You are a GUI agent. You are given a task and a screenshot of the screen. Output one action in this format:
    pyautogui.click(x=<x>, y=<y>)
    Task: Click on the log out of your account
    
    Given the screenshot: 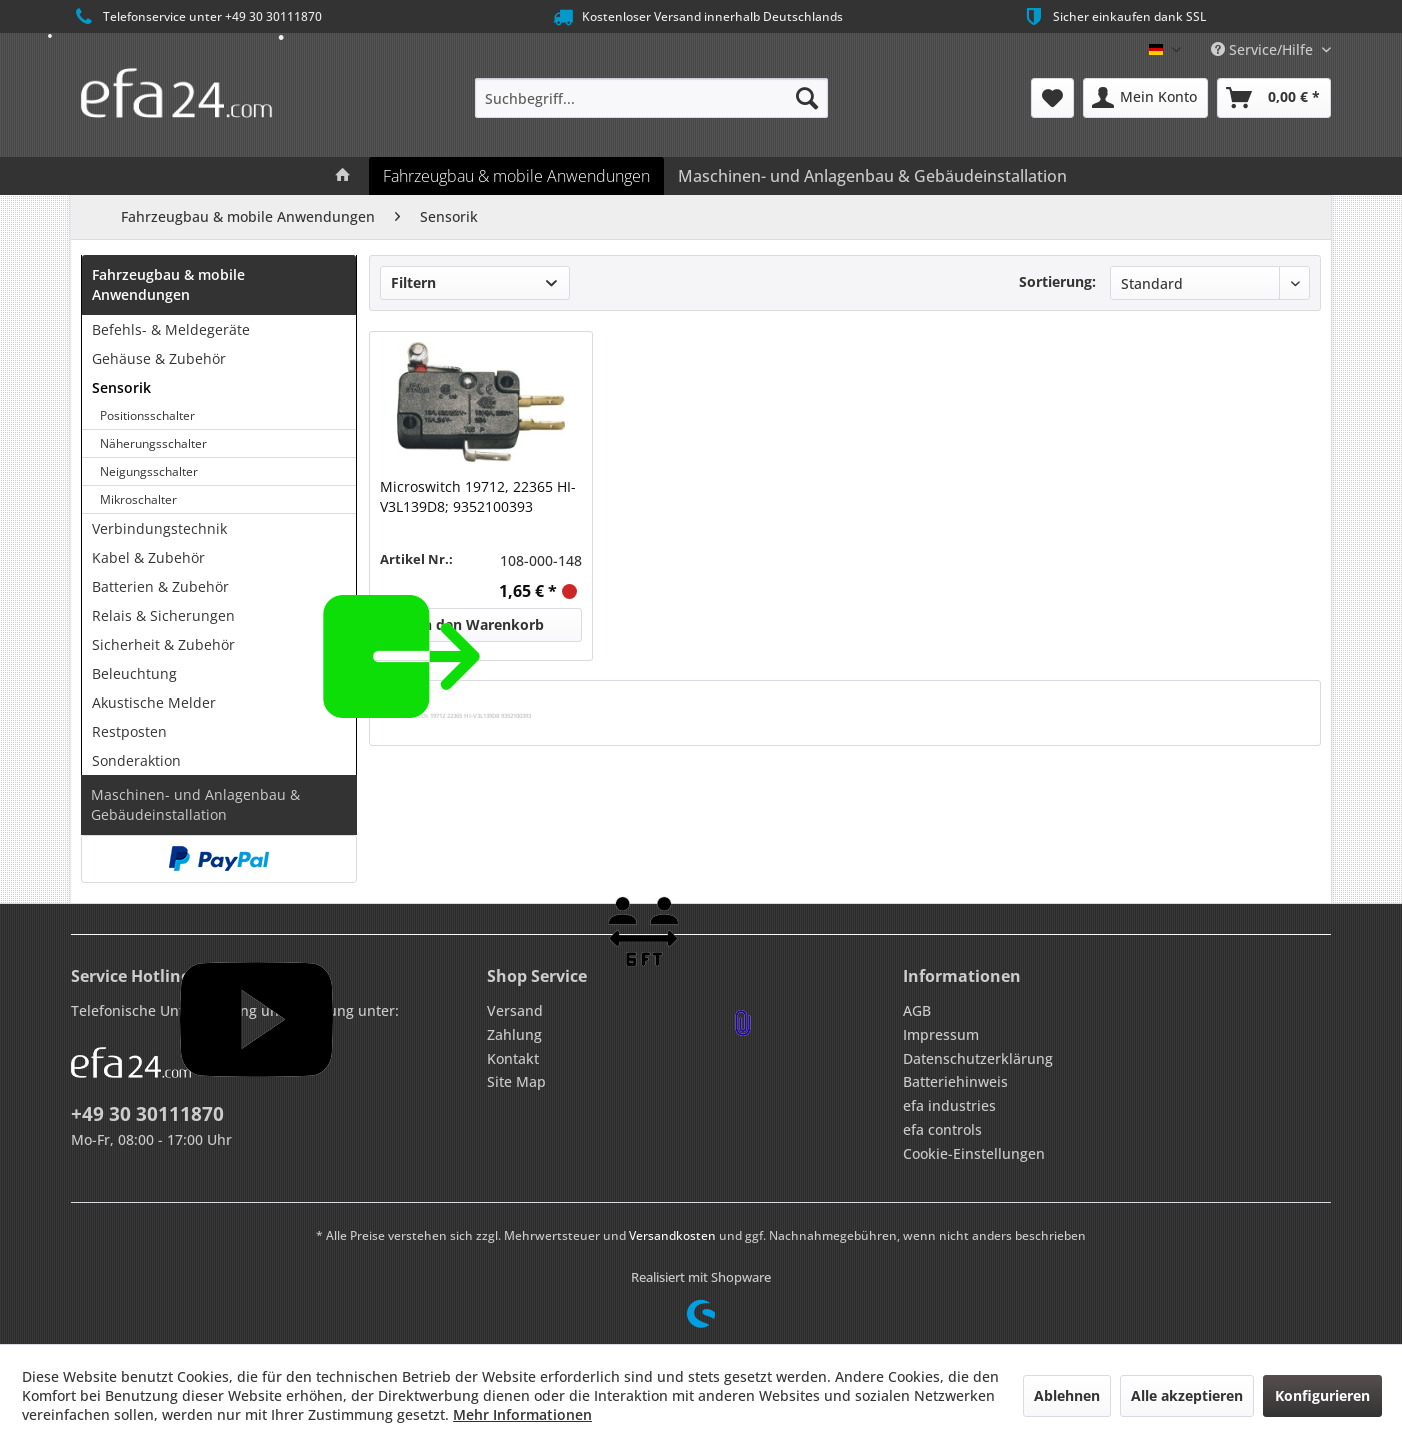 What is the action you would take?
    pyautogui.click(x=401, y=656)
    